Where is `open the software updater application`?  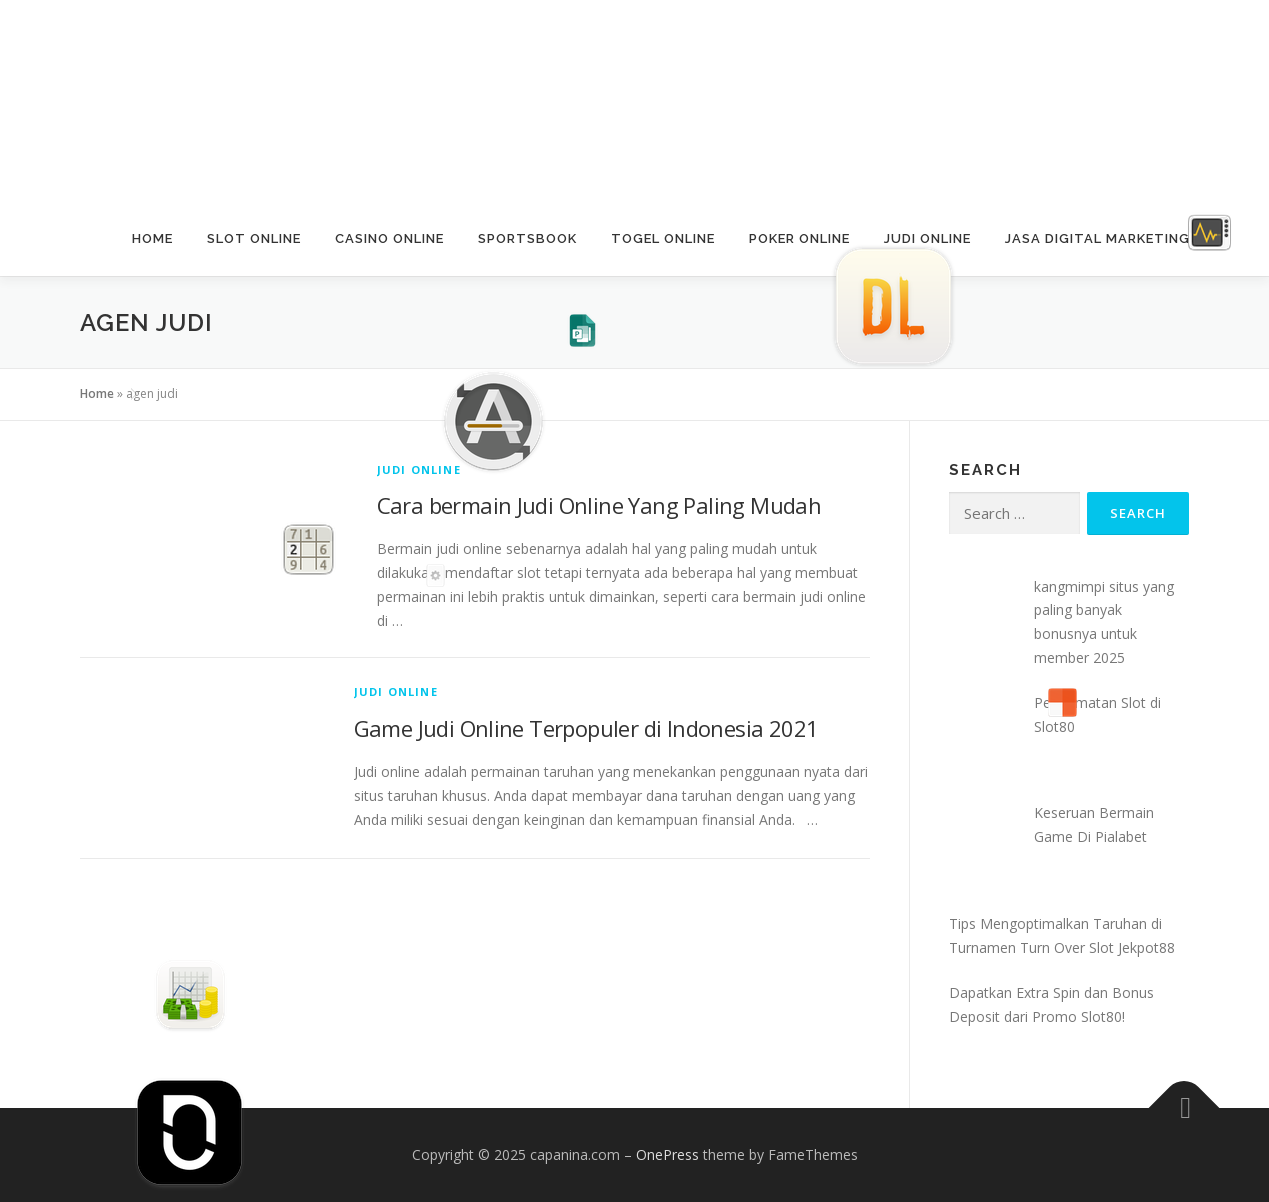
open the software updater application is located at coordinates (493, 421).